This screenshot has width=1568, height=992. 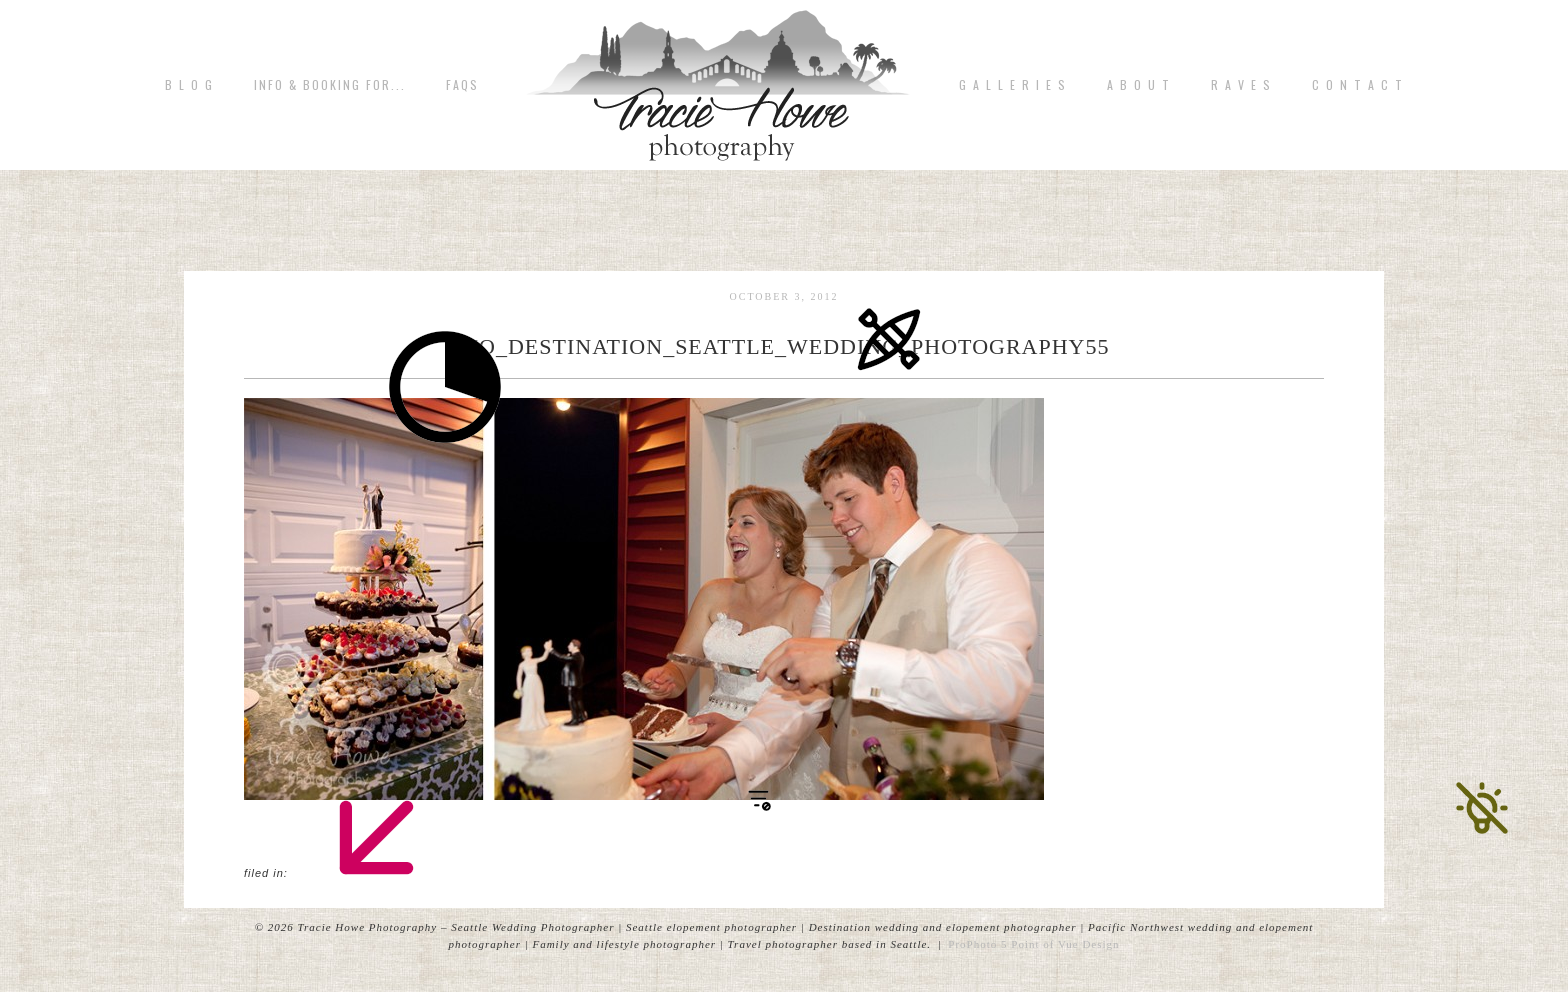 What do you see at coordinates (889, 339) in the screenshot?
I see `kayak or canoe activity option` at bounding box center [889, 339].